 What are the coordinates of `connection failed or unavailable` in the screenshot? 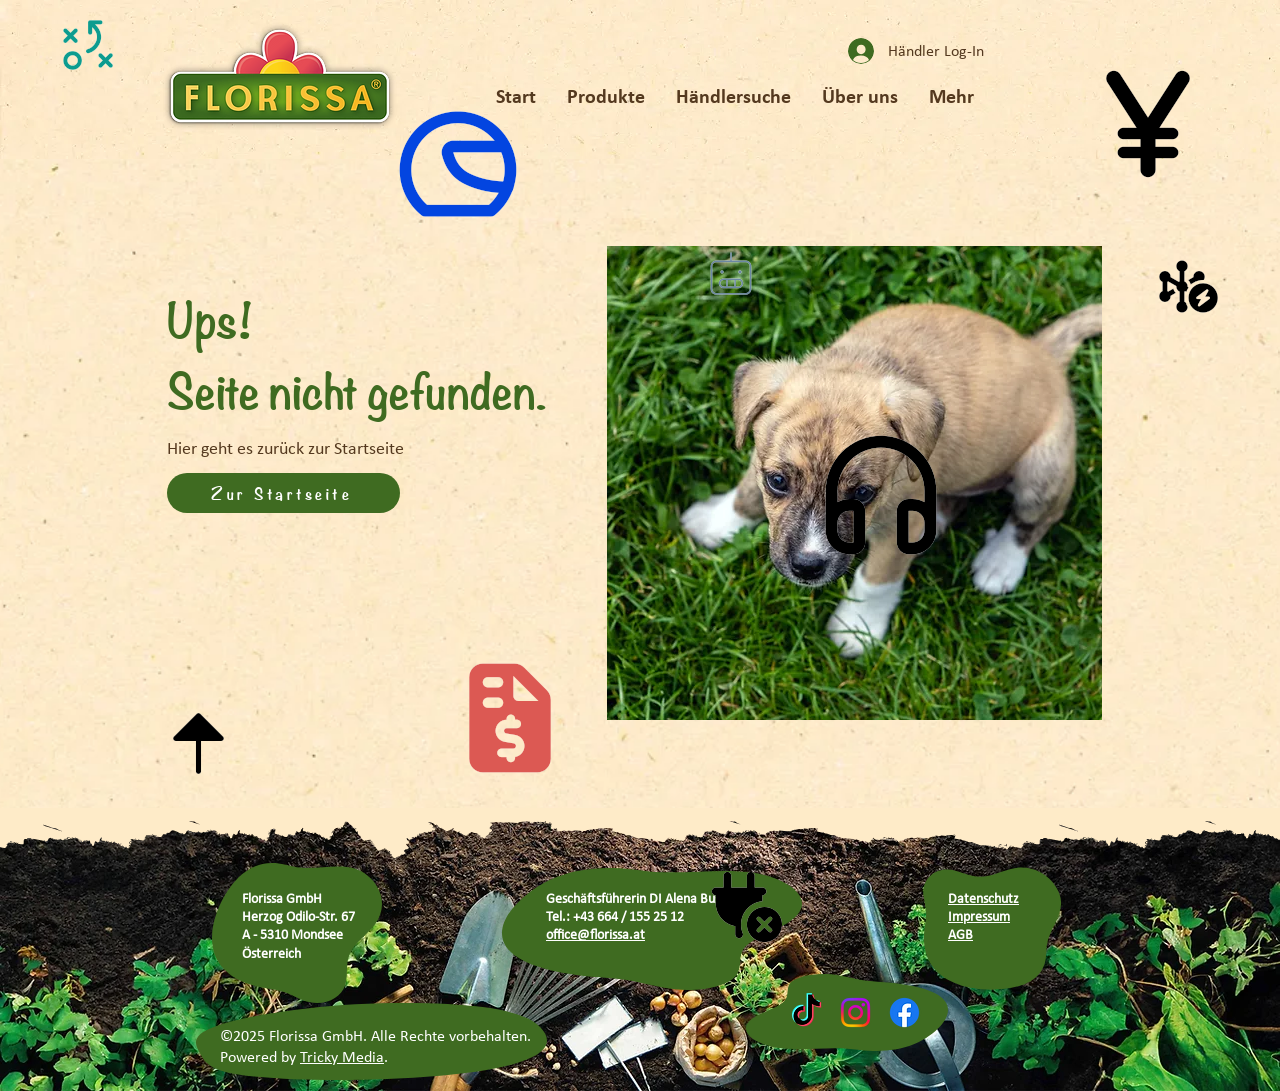 It's located at (743, 907).